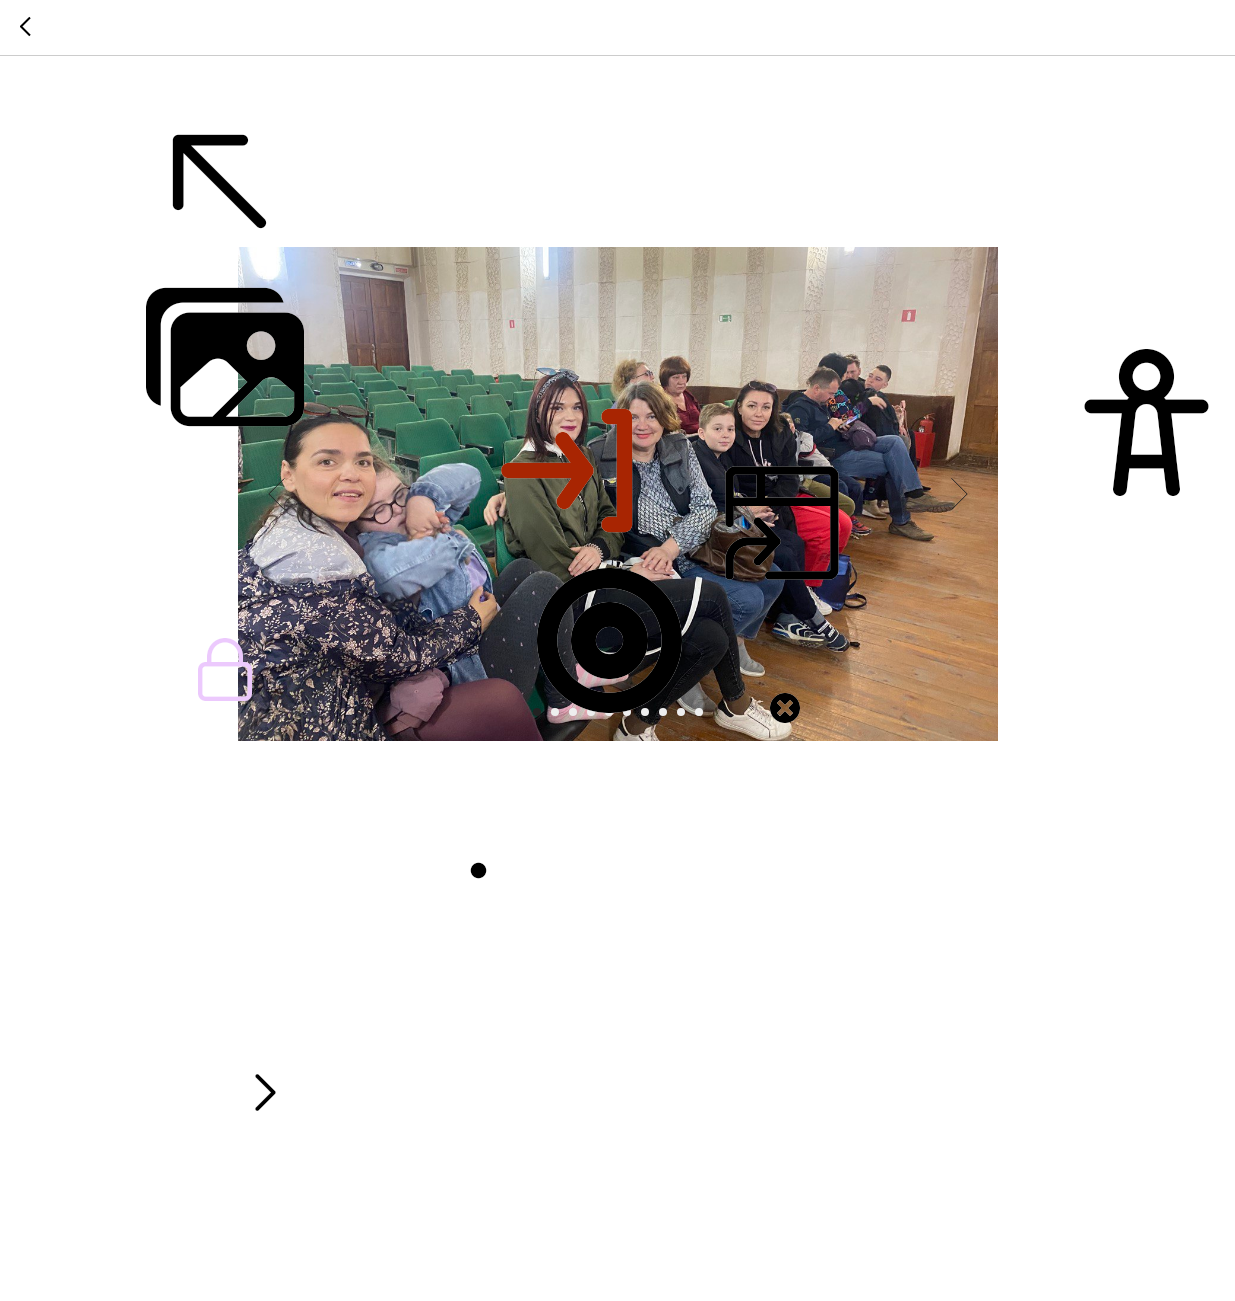  Describe the element at coordinates (1146, 422) in the screenshot. I see `access accessibility settings` at that location.